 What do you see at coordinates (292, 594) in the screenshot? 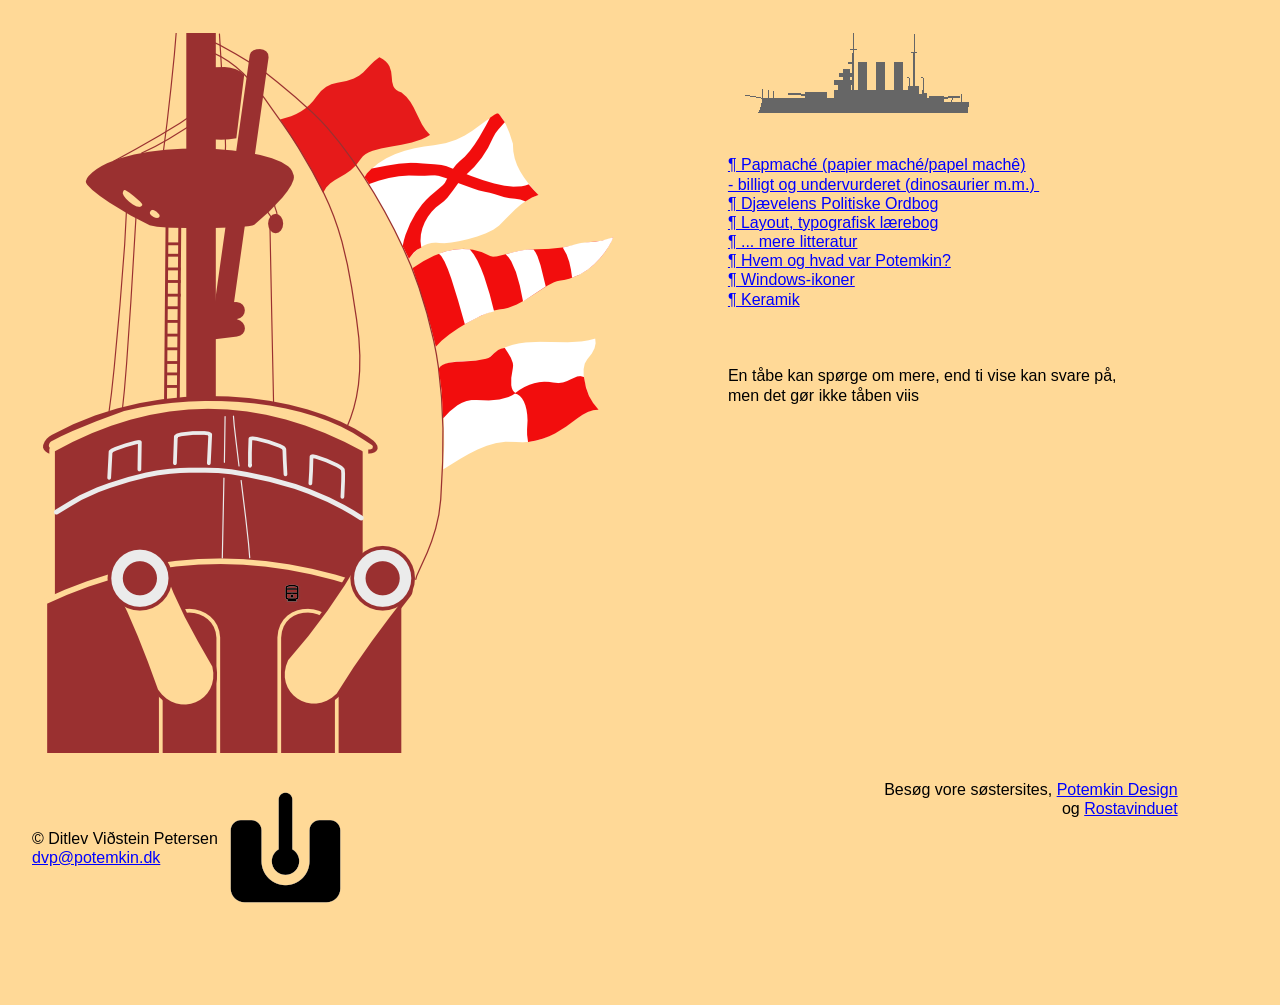
I see `get railway or train directions` at bounding box center [292, 594].